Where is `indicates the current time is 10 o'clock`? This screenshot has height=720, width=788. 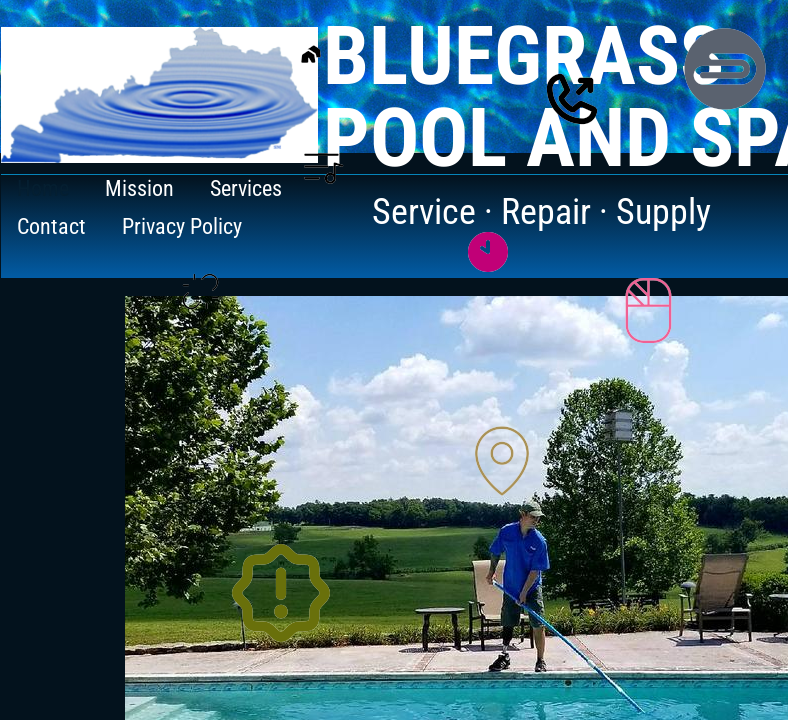 indicates the current time is 10 o'clock is located at coordinates (488, 252).